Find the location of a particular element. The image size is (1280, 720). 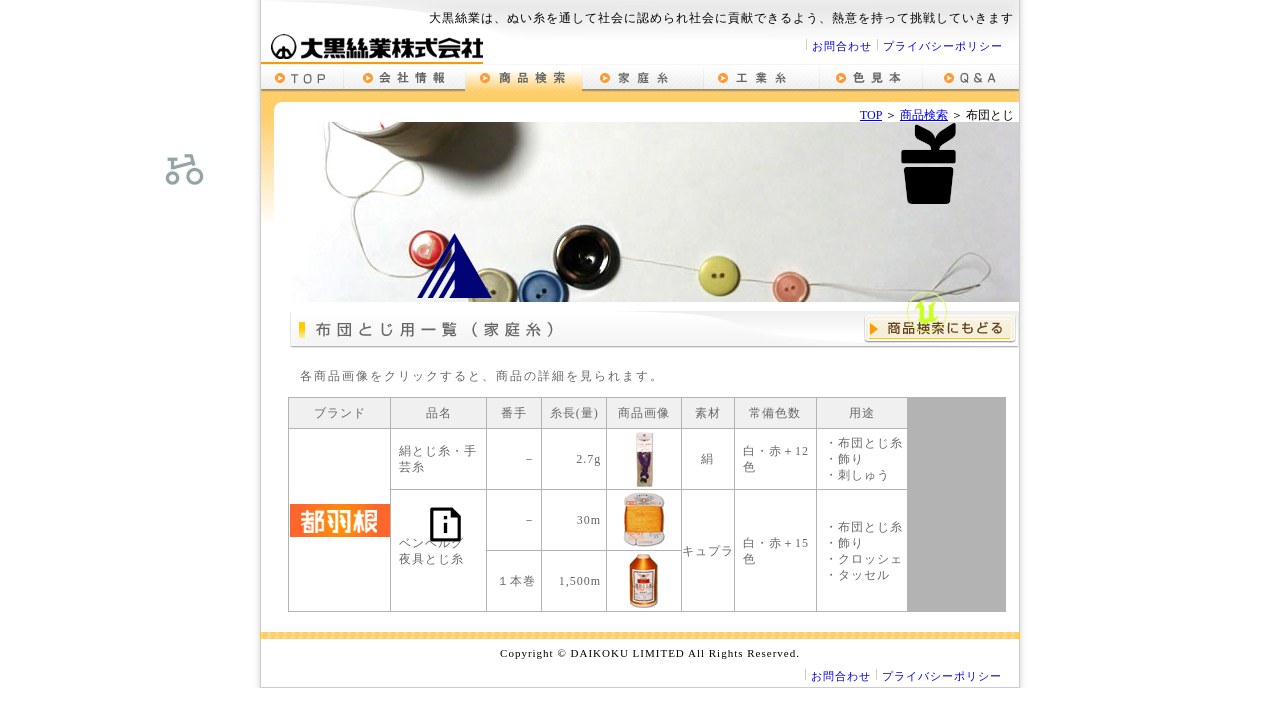

access bike rental or sharing services is located at coordinates (184, 169).